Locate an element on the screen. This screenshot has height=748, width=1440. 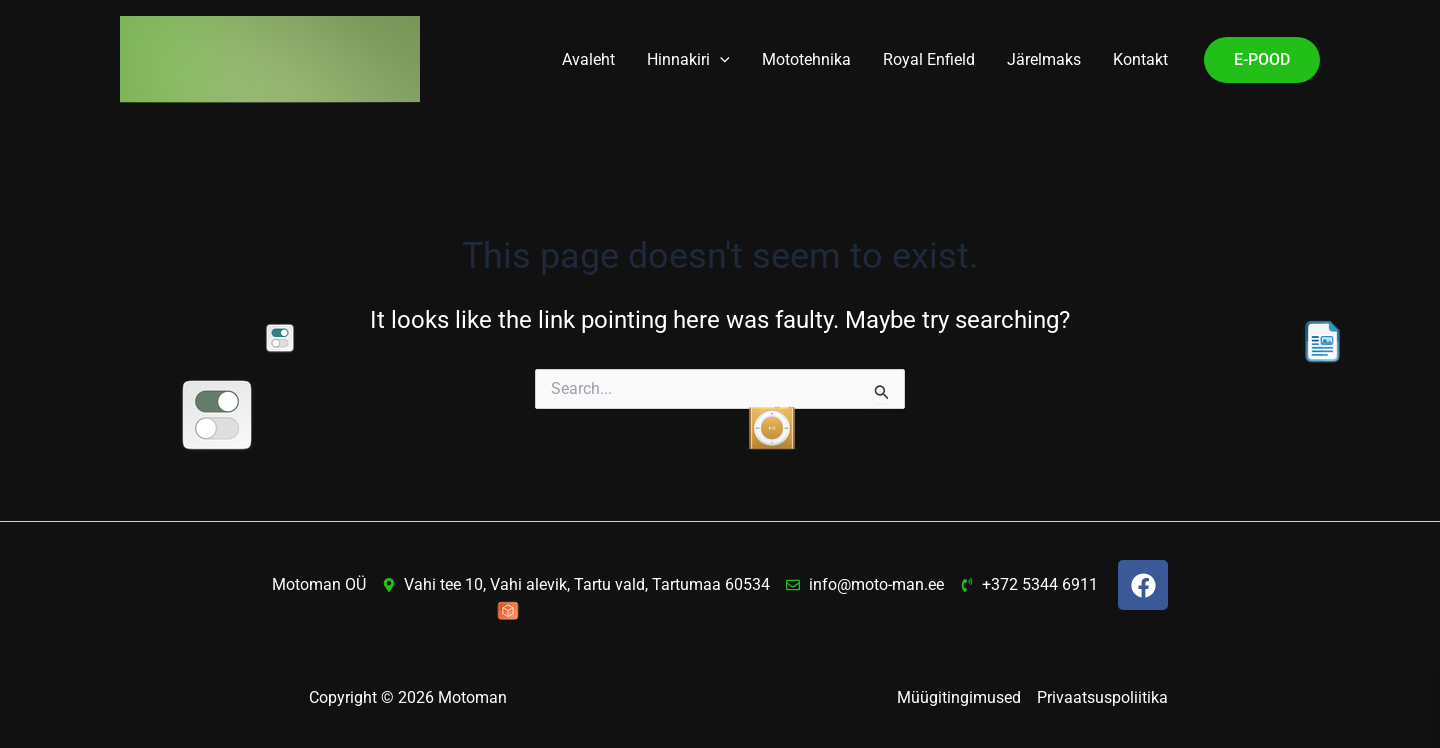
open system tweaks or customization settings is located at coordinates (217, 415).